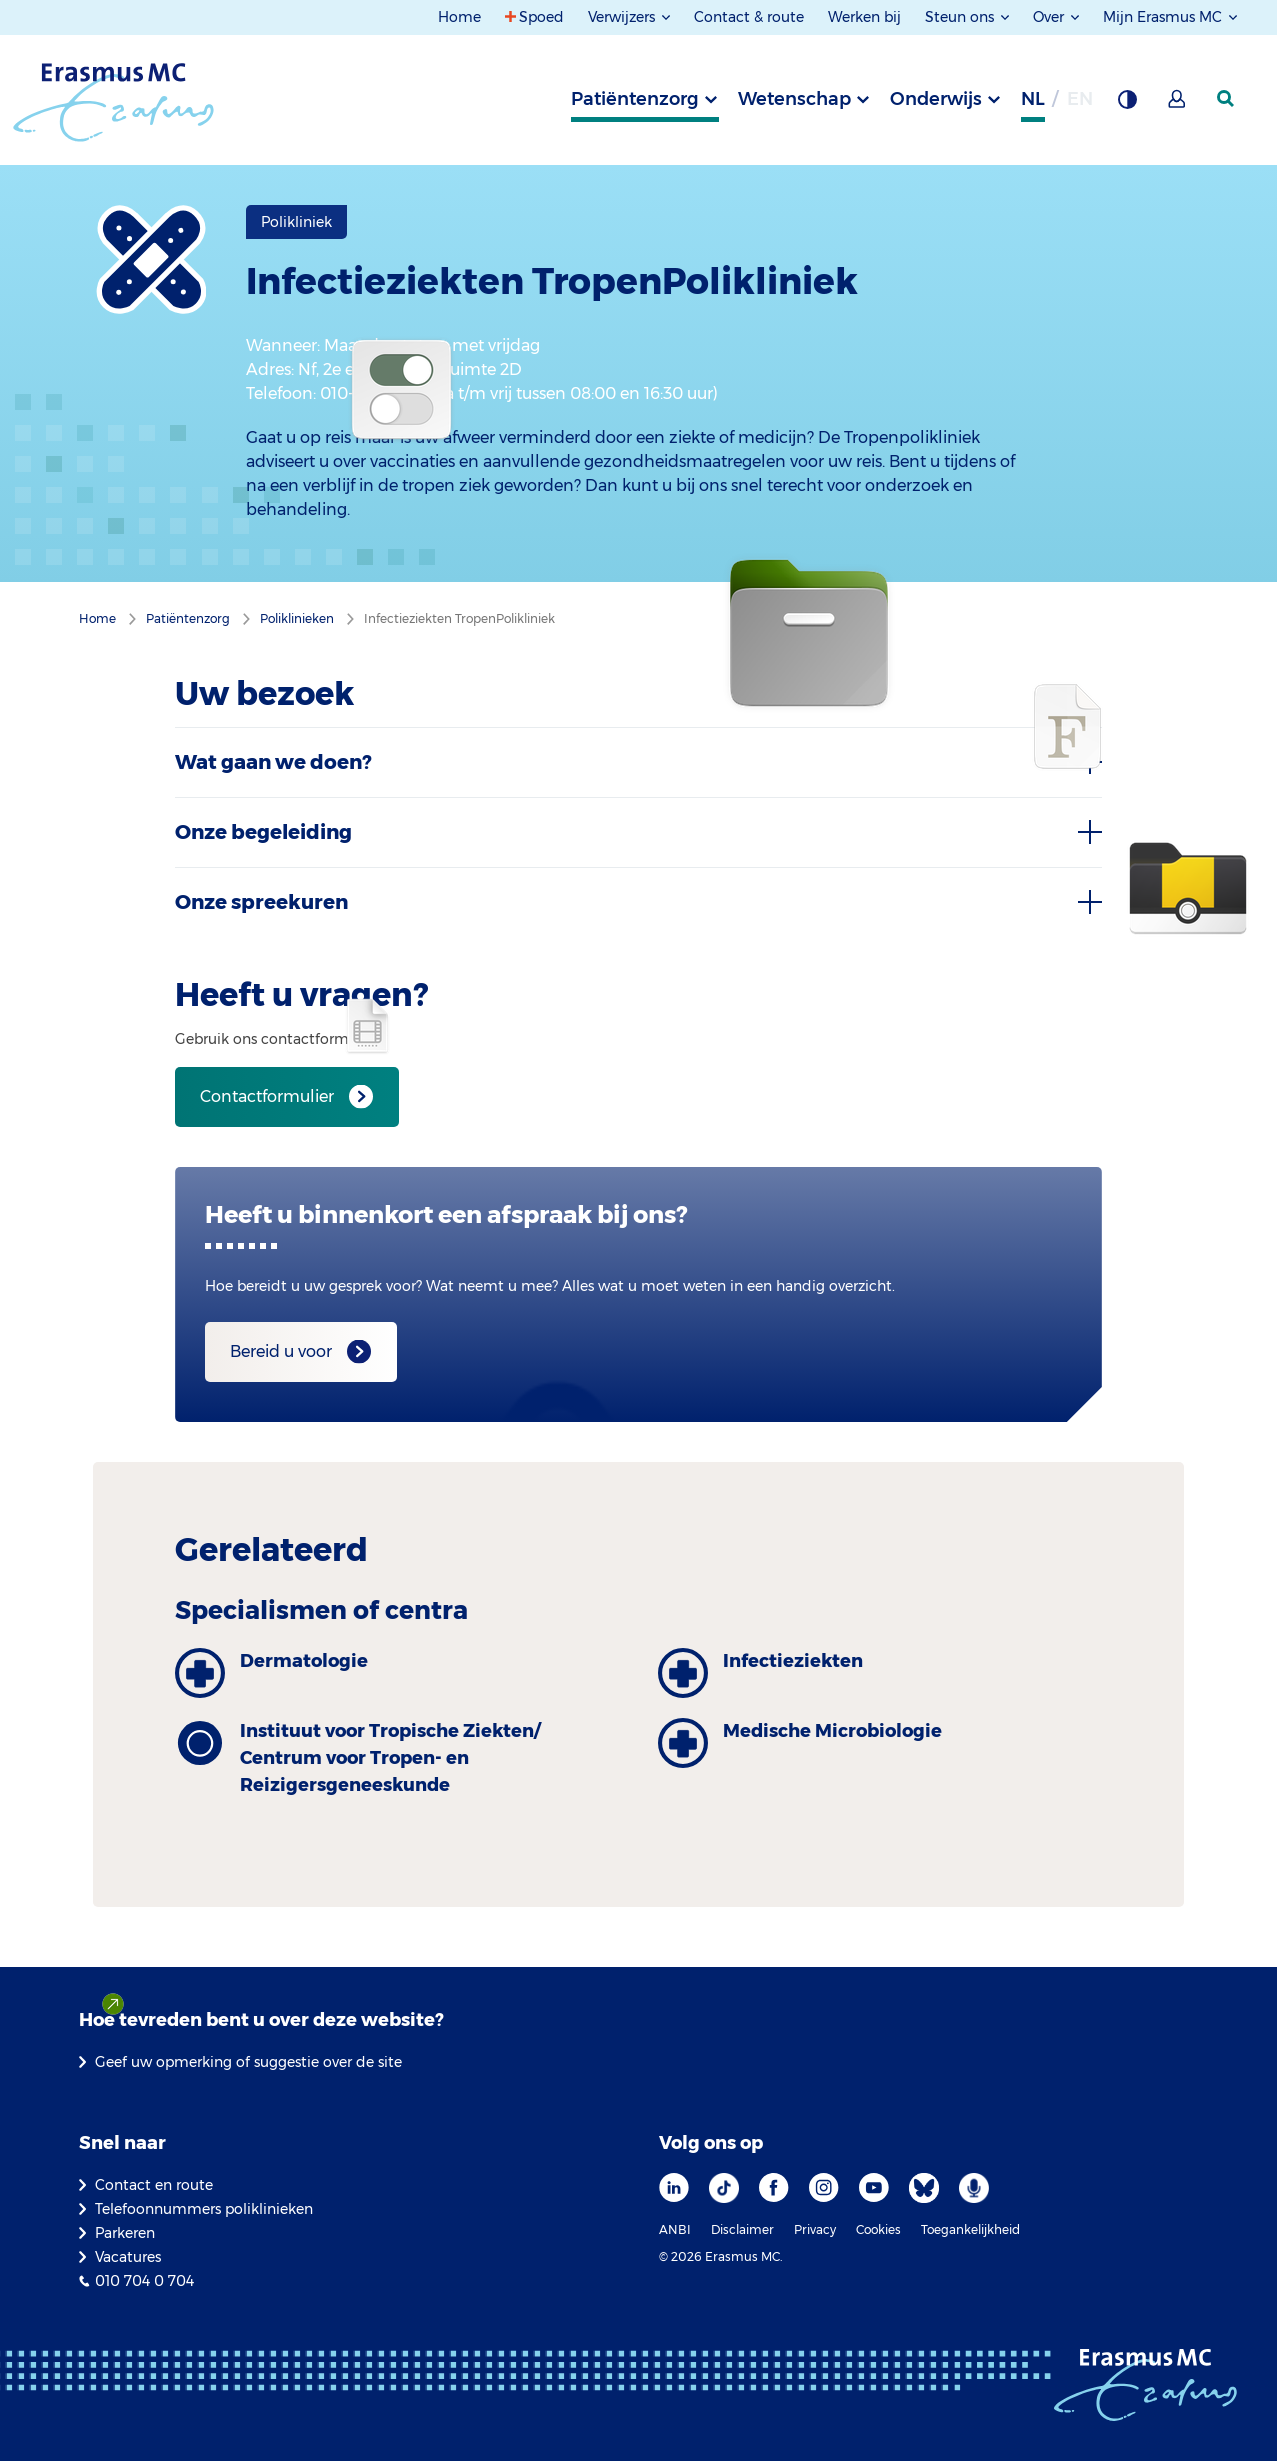 The image size is (1277, 2461). I want to click on open gnome tweaks to customize desktop settings, so click(401, 389).